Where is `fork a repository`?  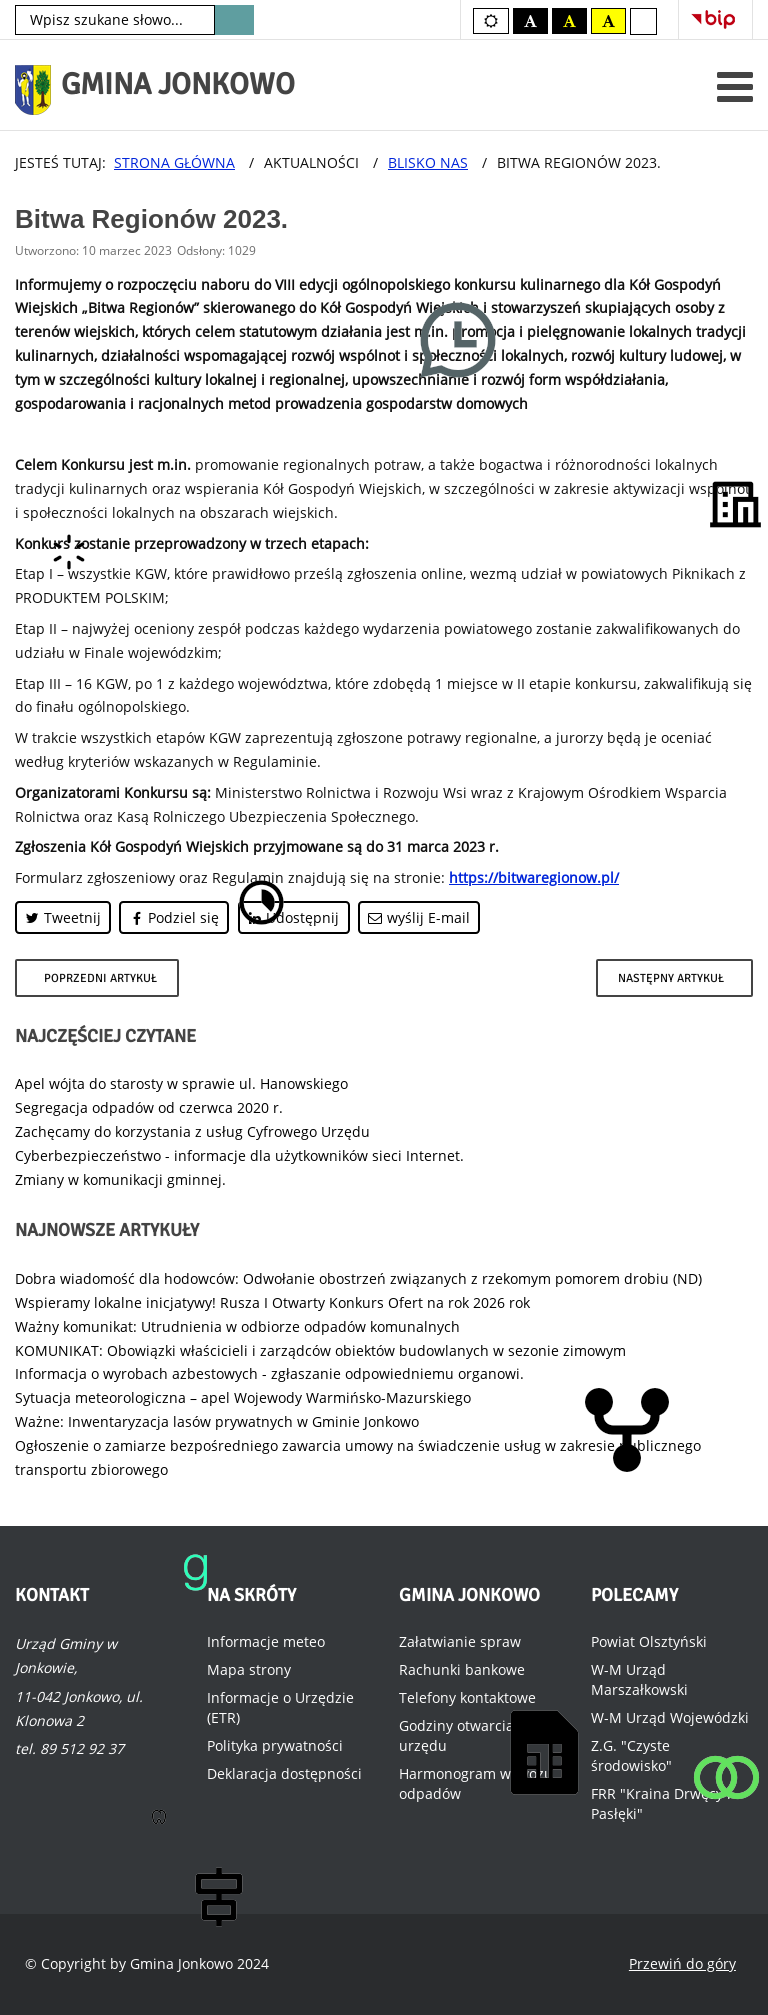
fork a repository is located at coordinates (627, 1430).